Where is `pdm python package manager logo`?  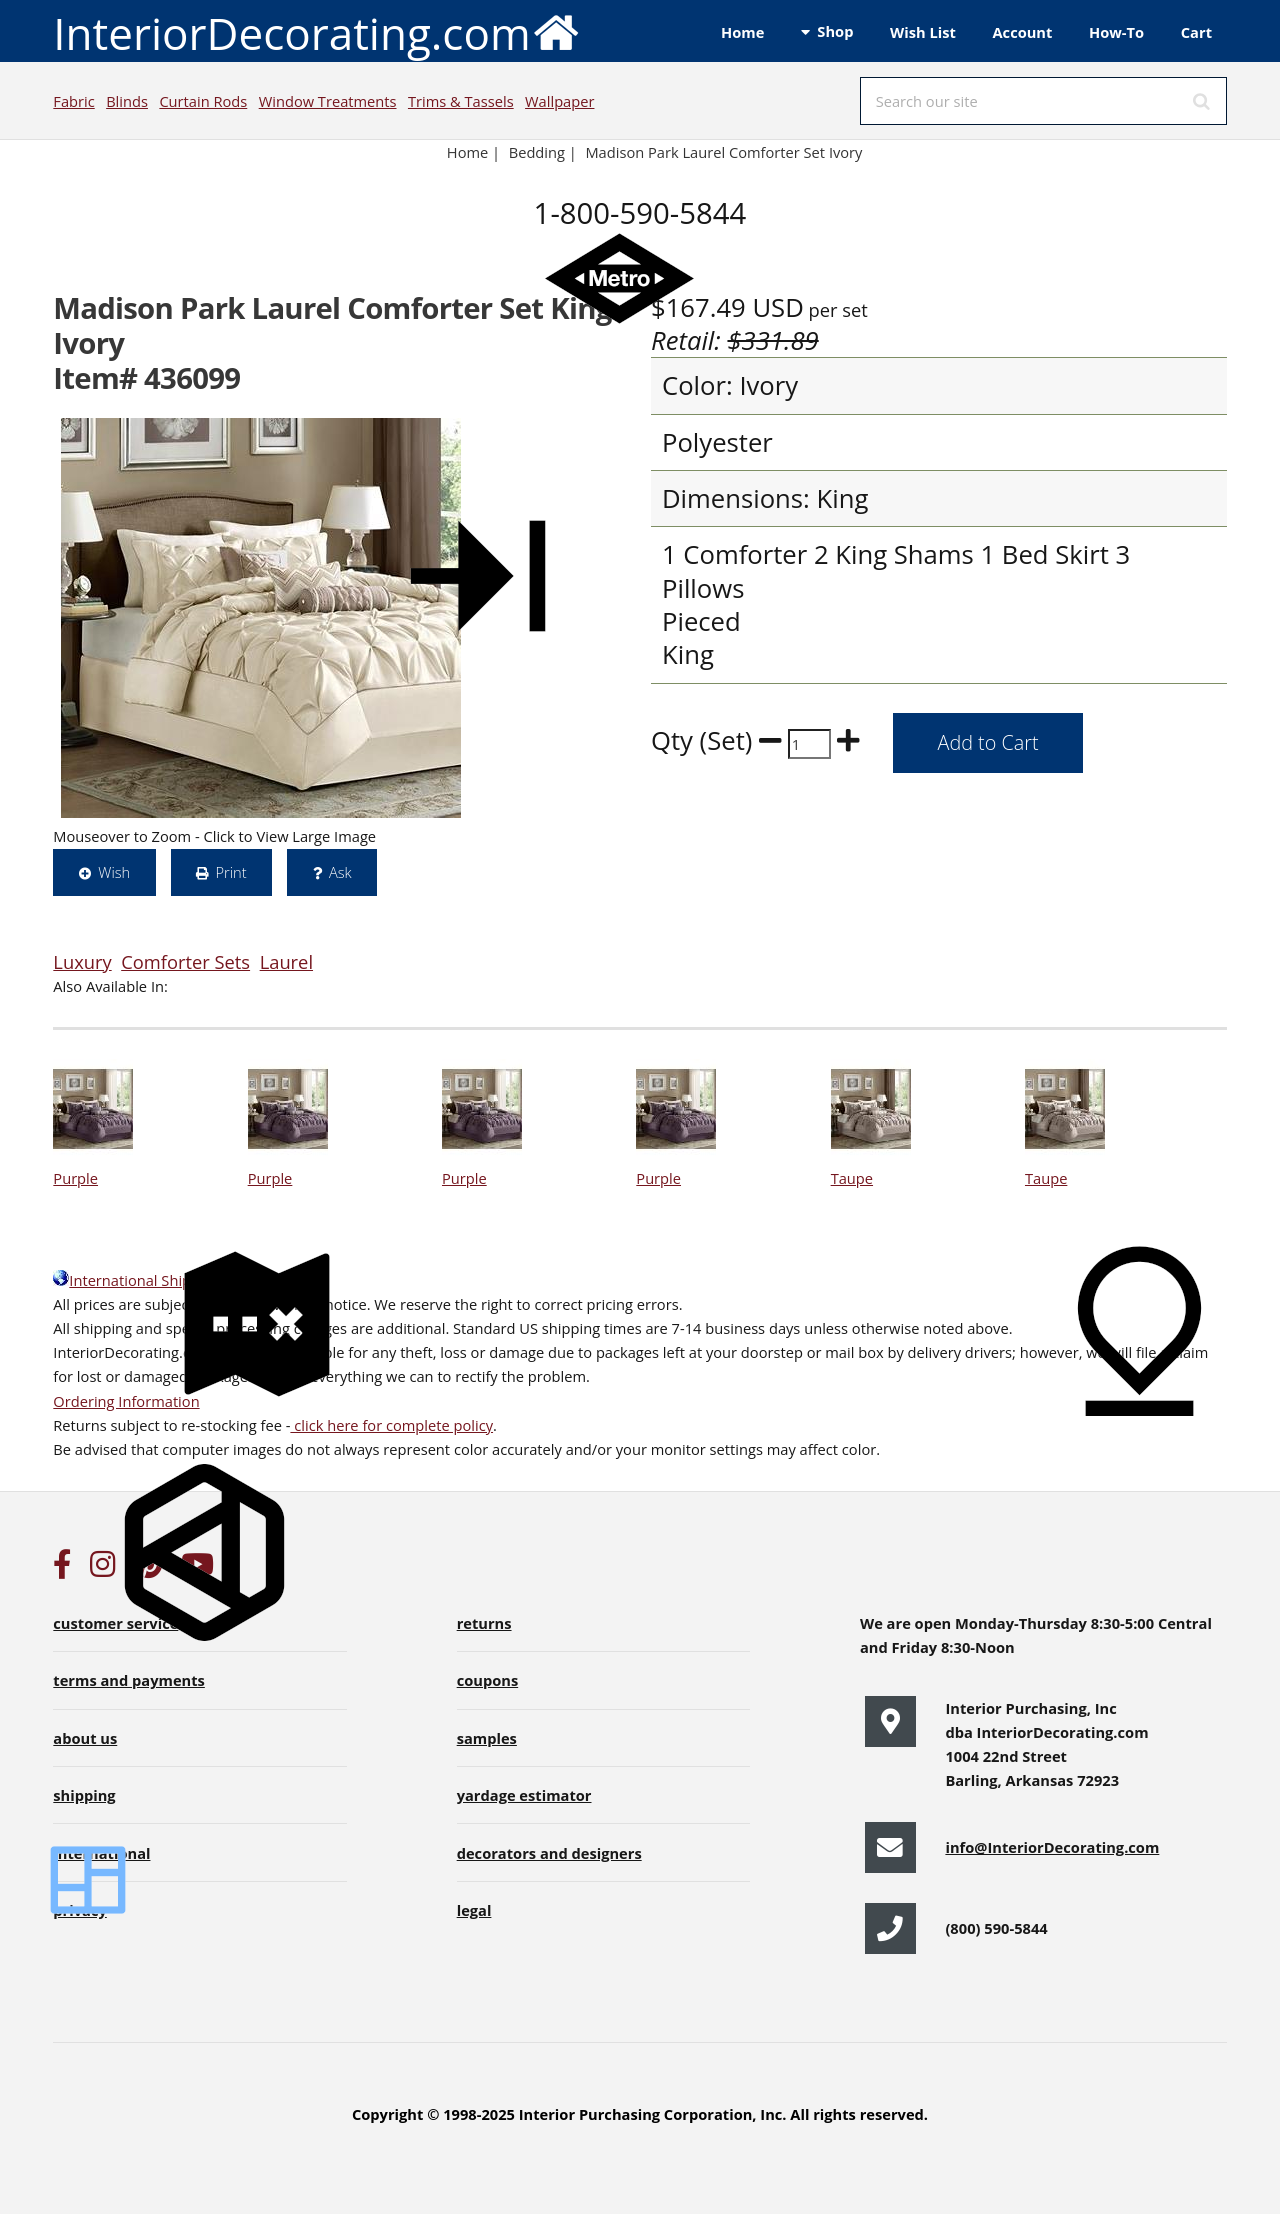 pdm python package manager logo is located at coordinates (204, 1552).